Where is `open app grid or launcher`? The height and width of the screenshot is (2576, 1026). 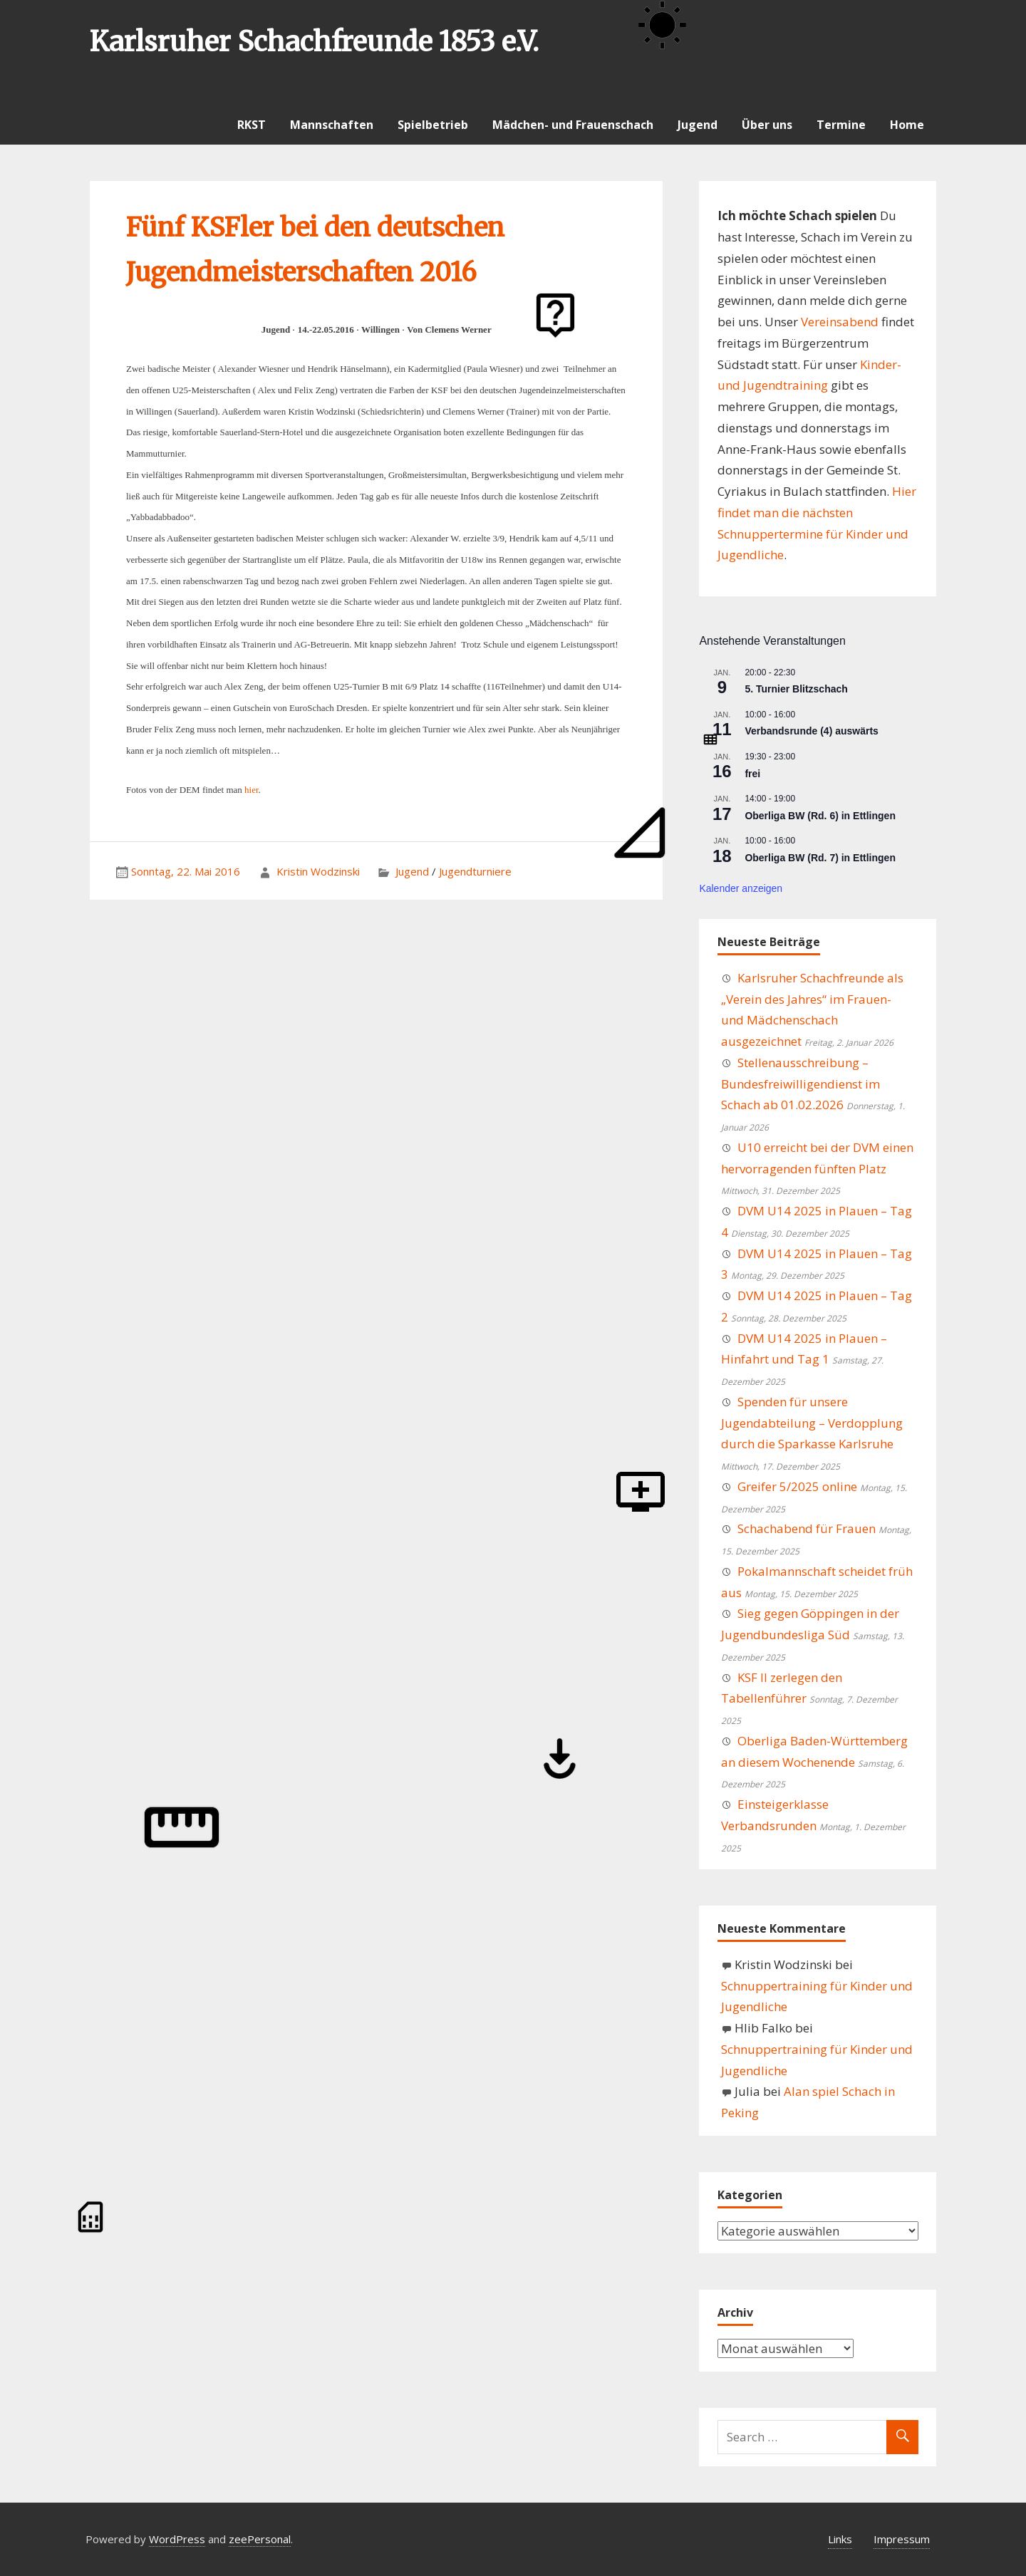
open app grid or launcher is located at coordinates (710, 739).